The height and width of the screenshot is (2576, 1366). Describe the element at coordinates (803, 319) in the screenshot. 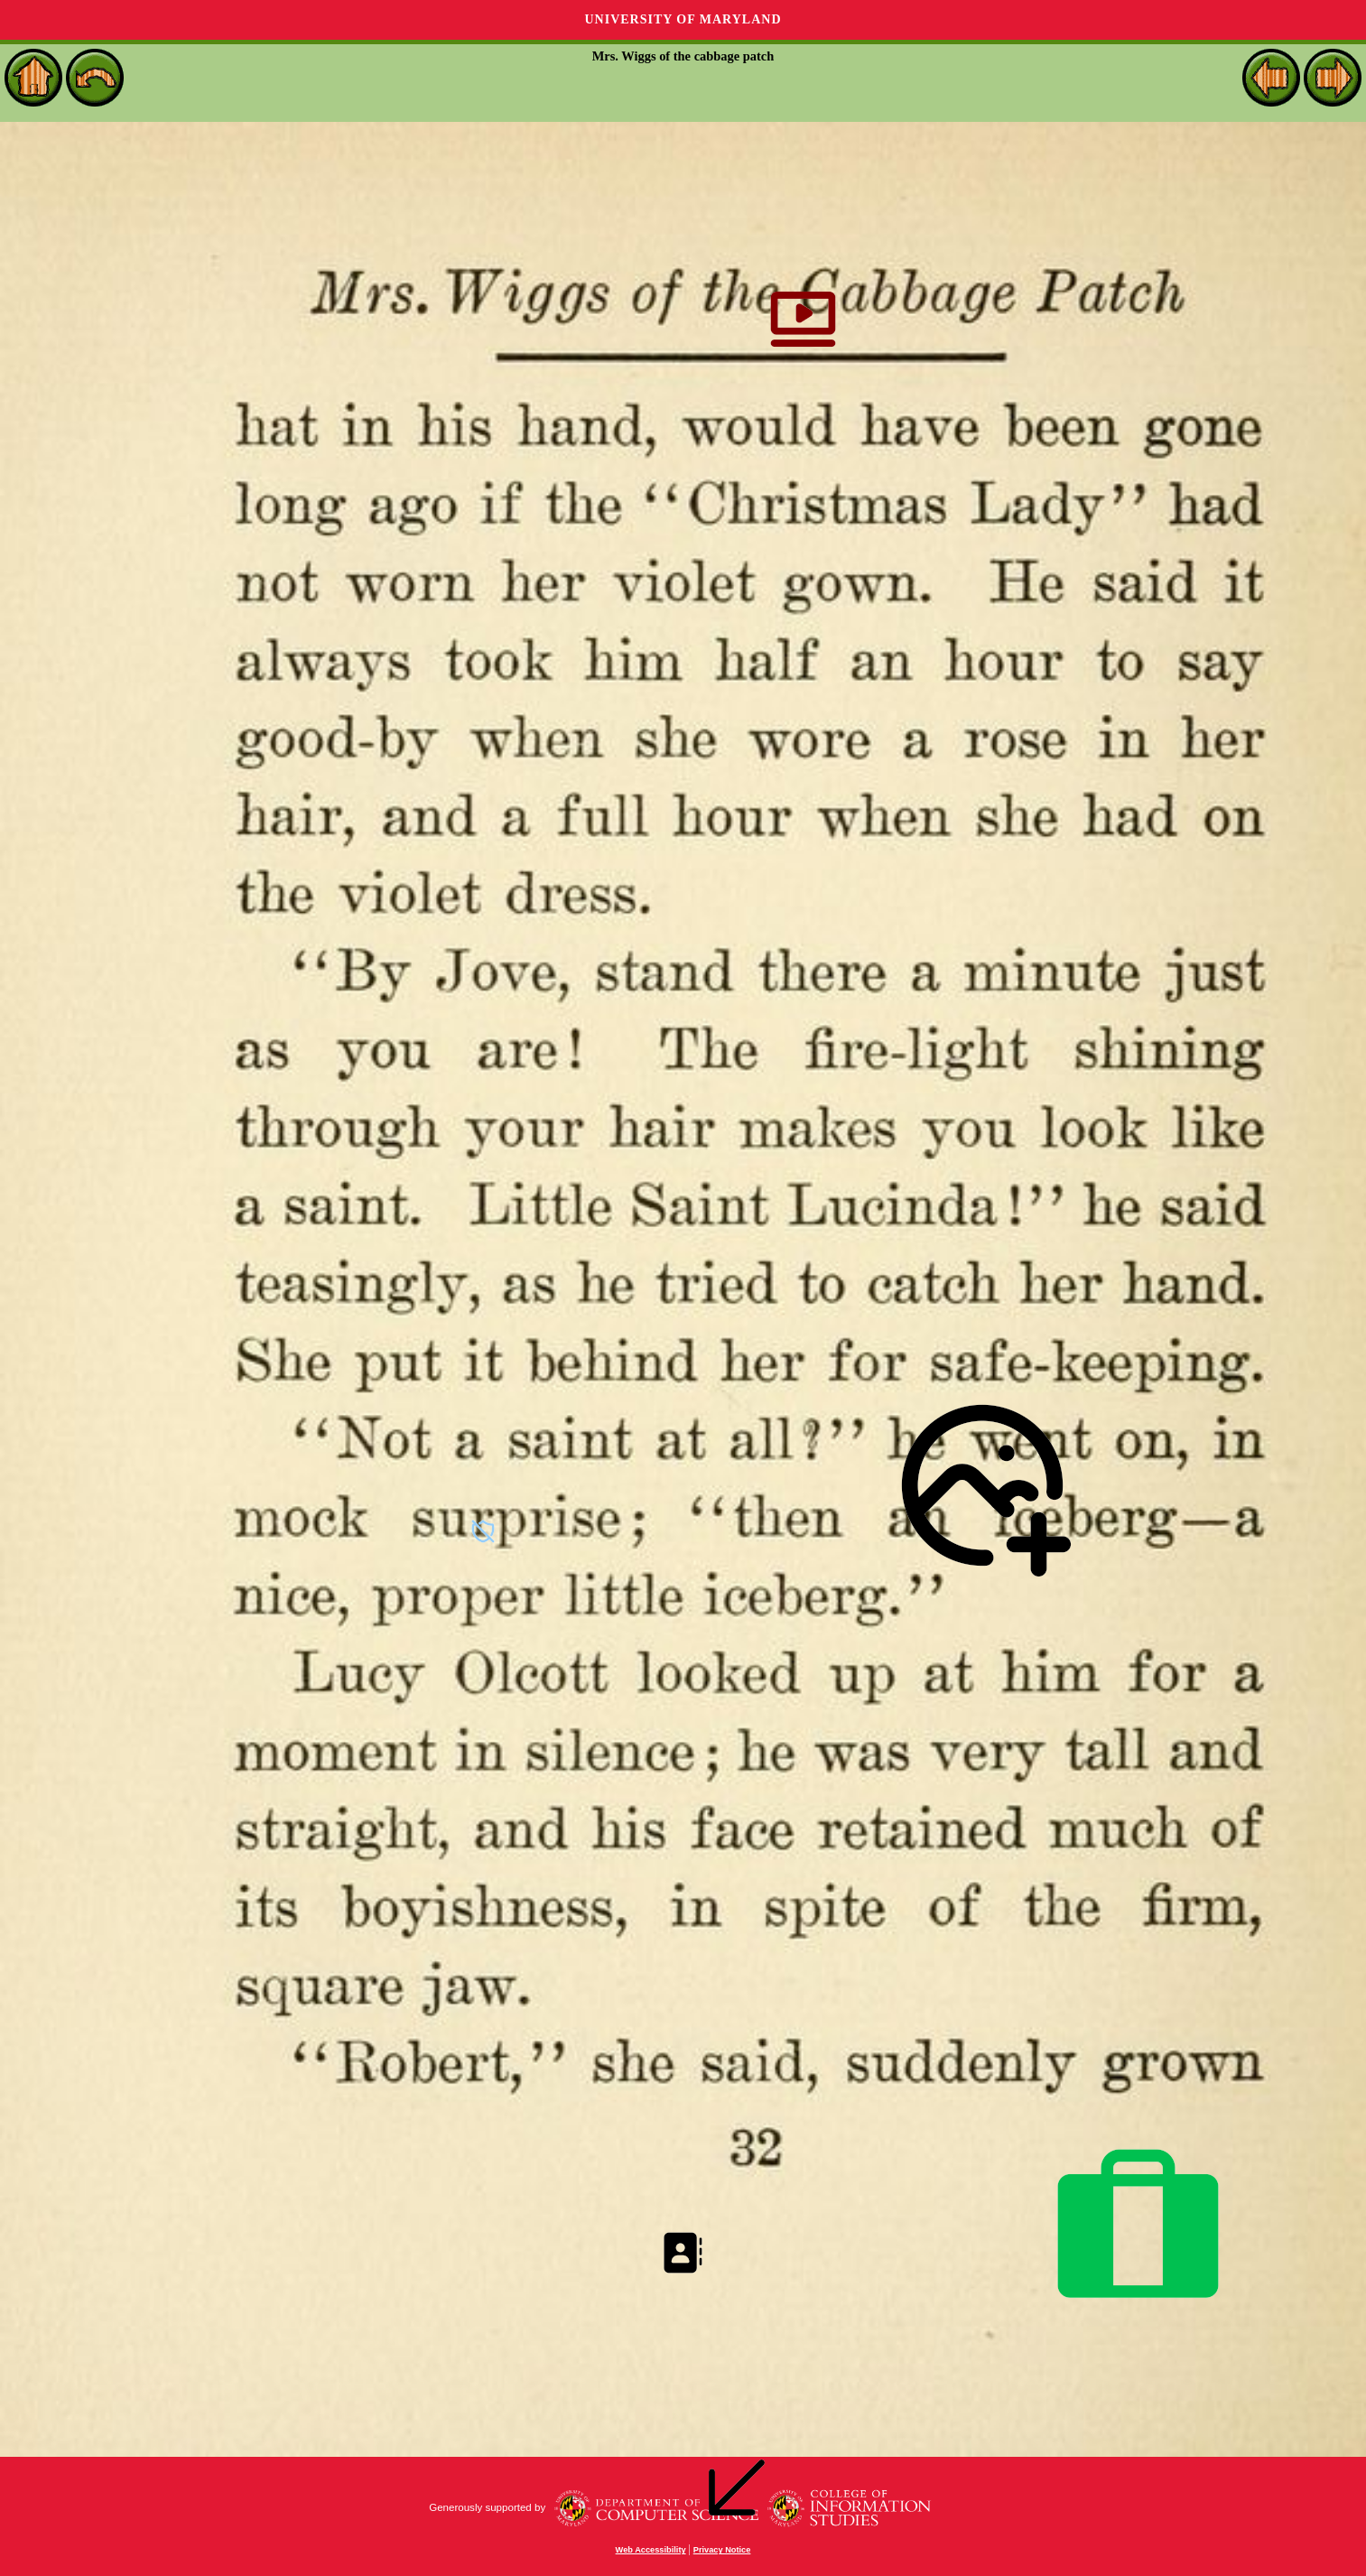

I see `play or watch a video` at that location.